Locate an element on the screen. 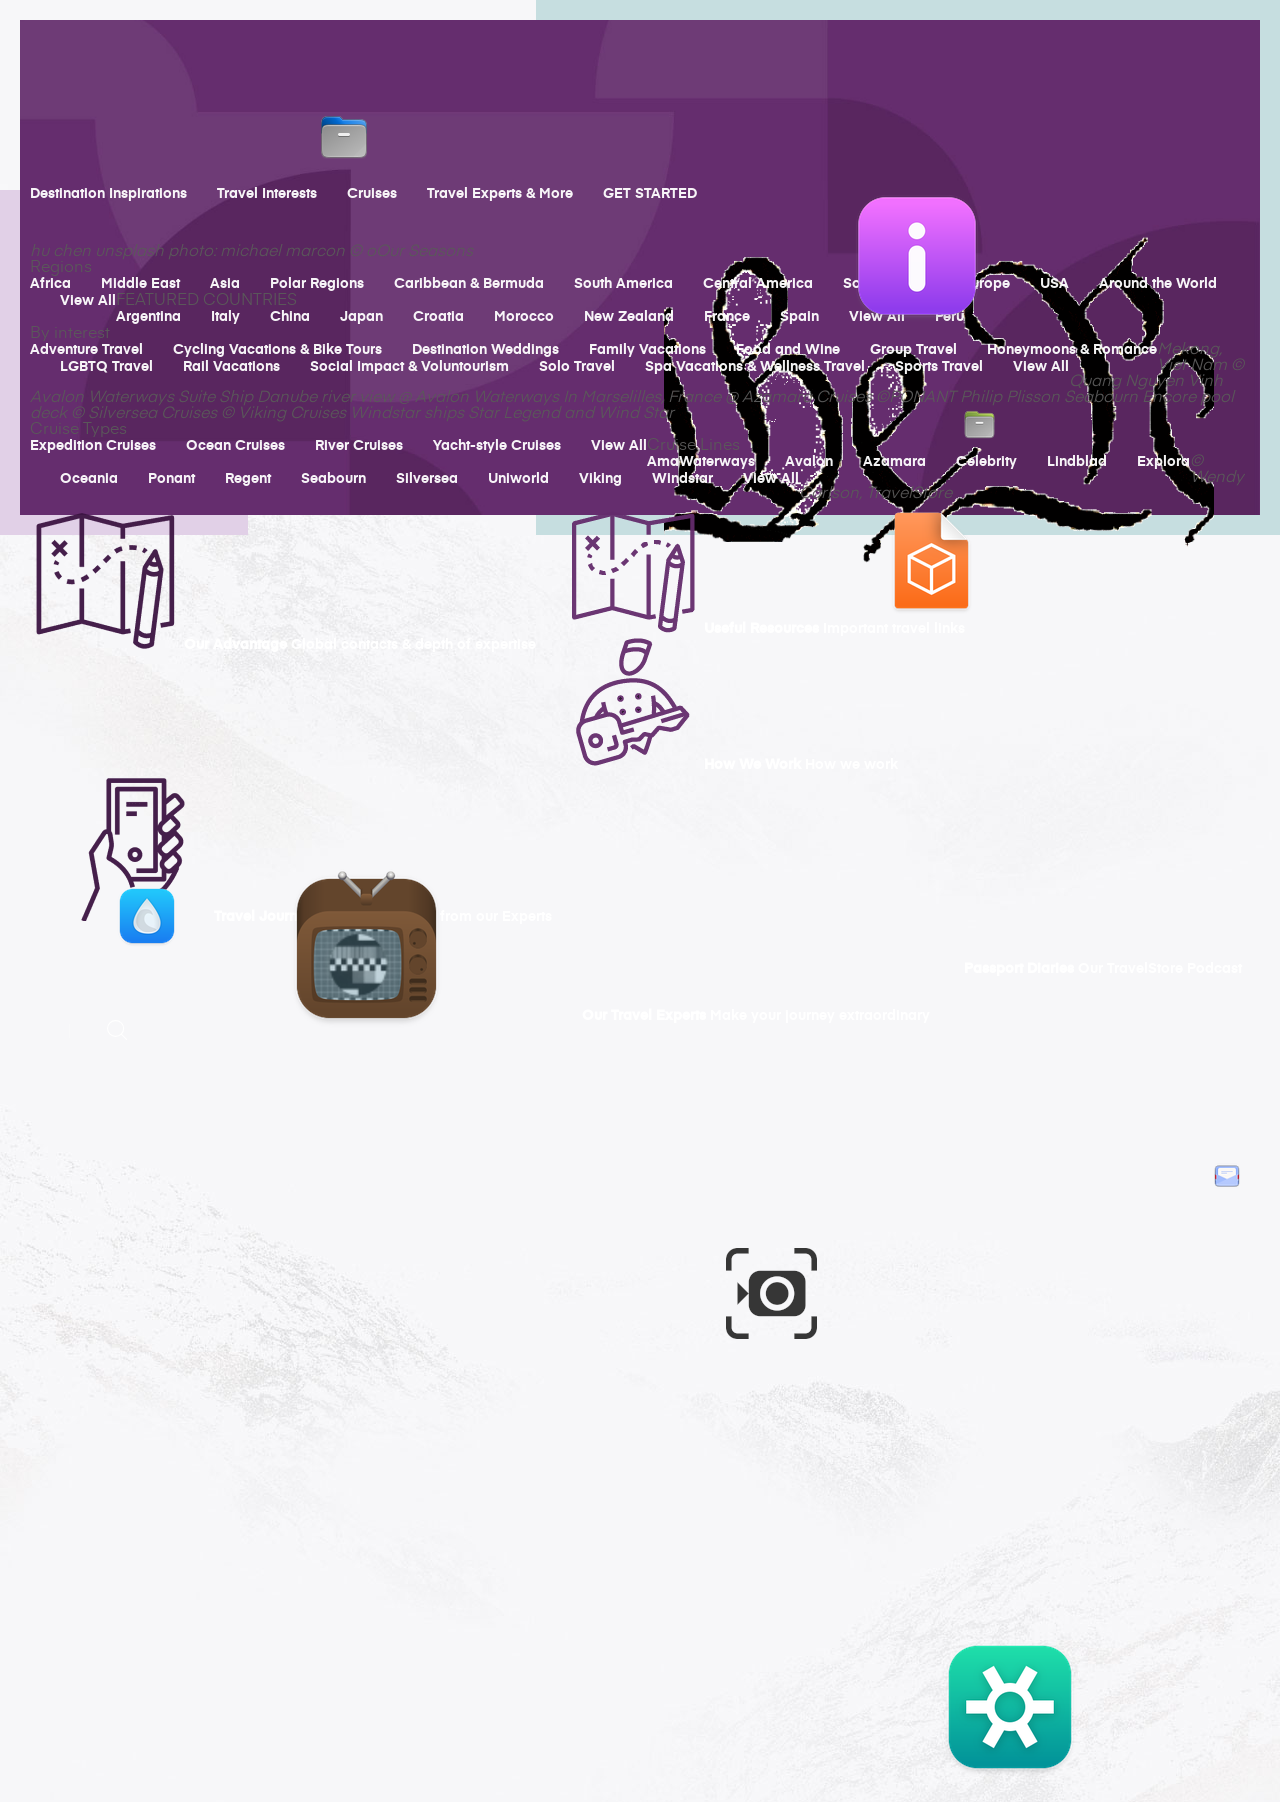 The image size is (1280, 1802). open email application is located at coordinates (1227, 1176).